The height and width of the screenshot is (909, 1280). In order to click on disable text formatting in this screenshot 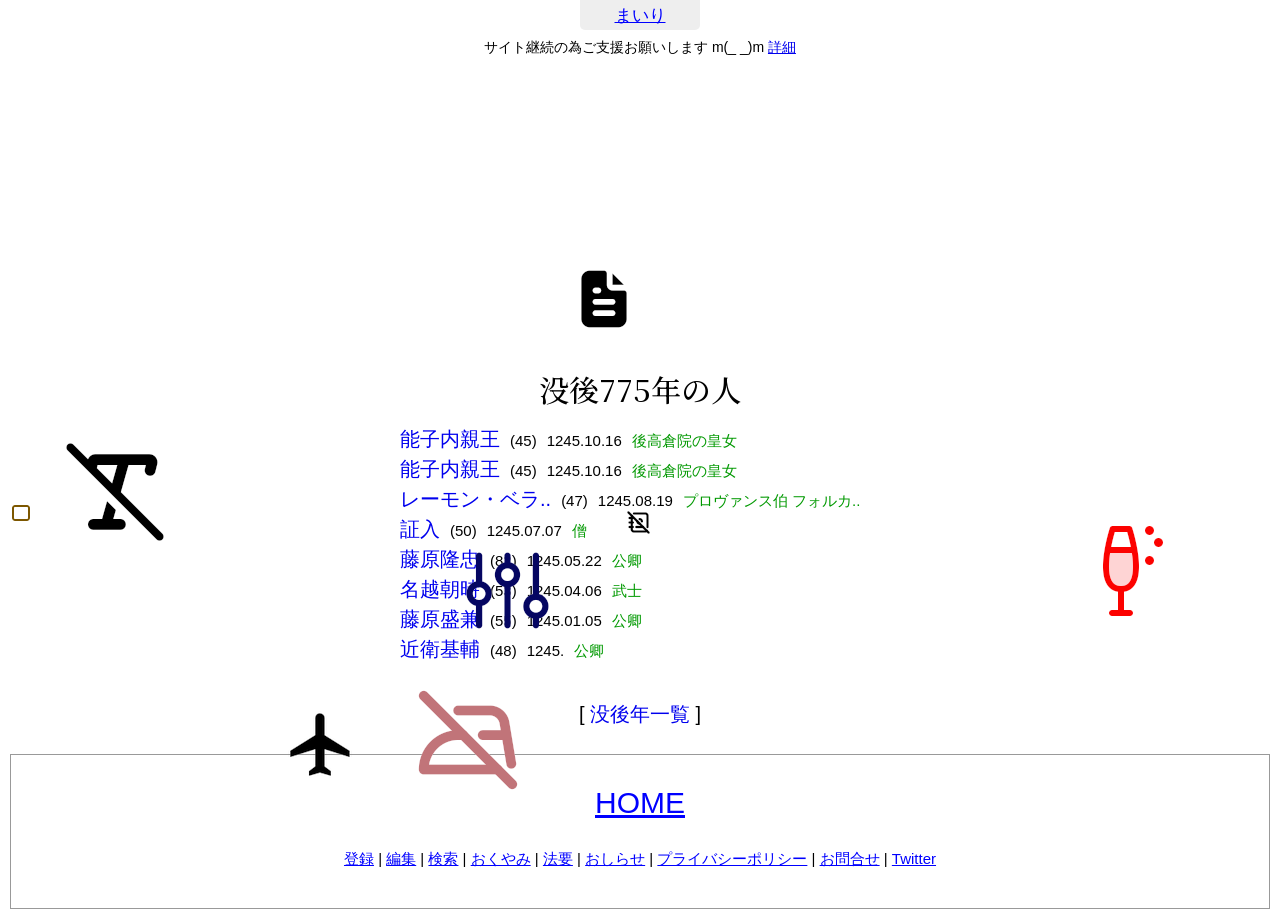, I will do `click(115, 492)`.